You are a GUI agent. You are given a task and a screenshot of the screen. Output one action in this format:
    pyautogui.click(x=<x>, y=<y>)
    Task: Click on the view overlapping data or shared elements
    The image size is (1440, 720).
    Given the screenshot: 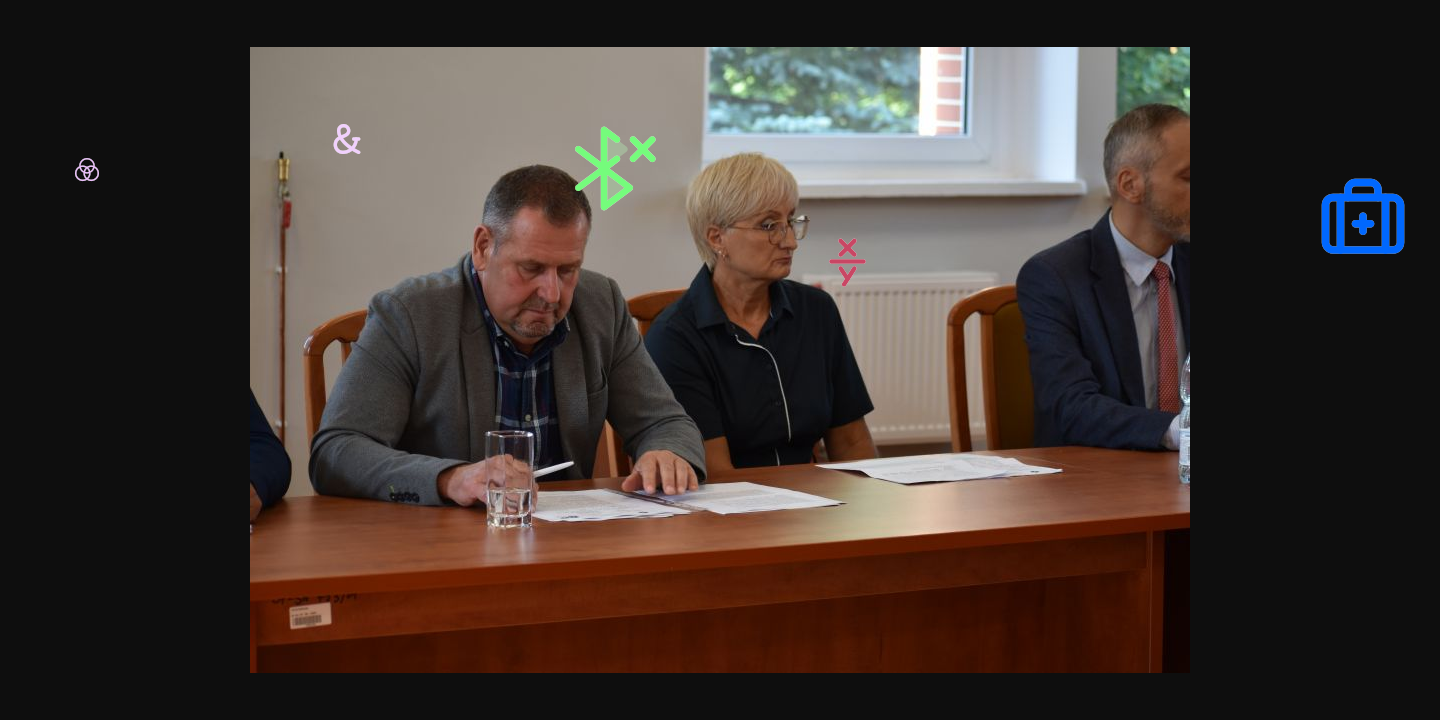 What is the action you would take?
    pyautogui.click(x=87, y=170)
    